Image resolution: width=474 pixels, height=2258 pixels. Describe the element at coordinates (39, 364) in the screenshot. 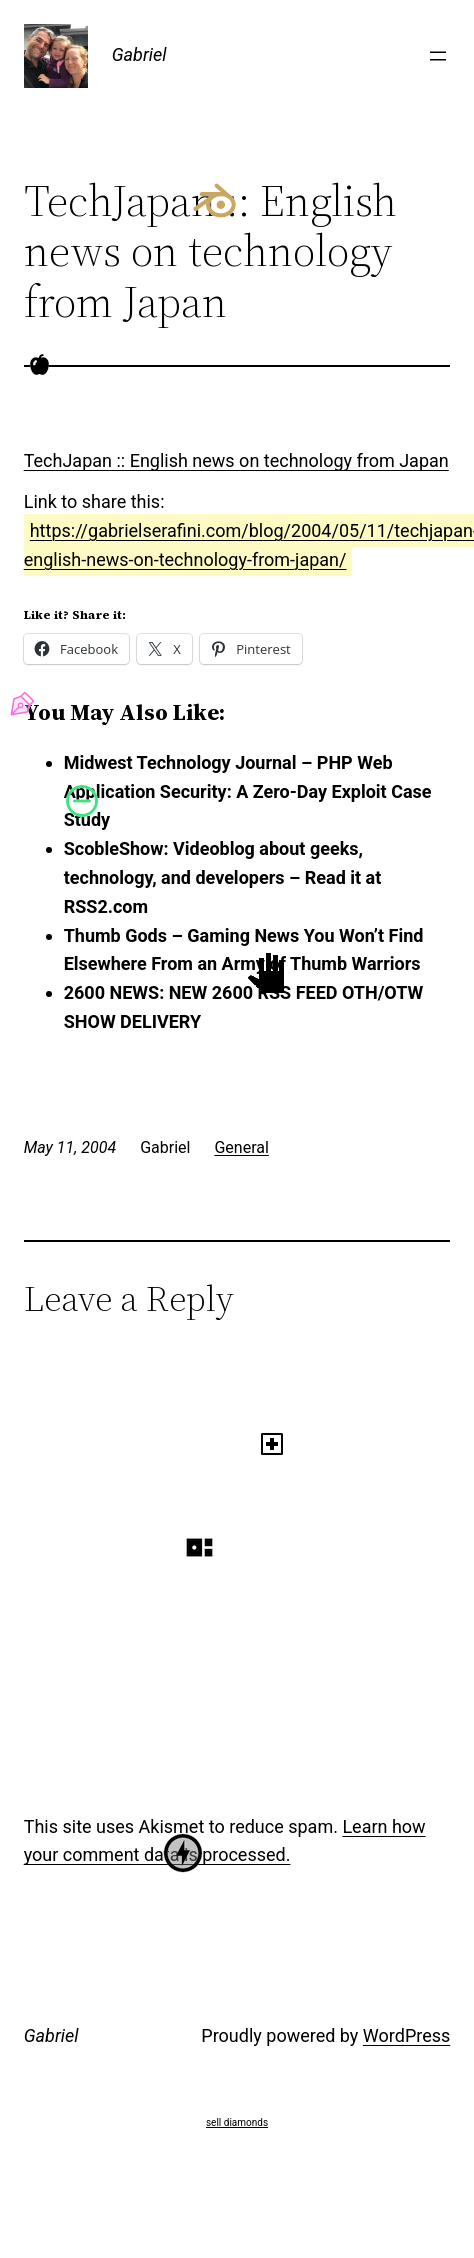

I see `access health or nutrition tracking features` at that location.